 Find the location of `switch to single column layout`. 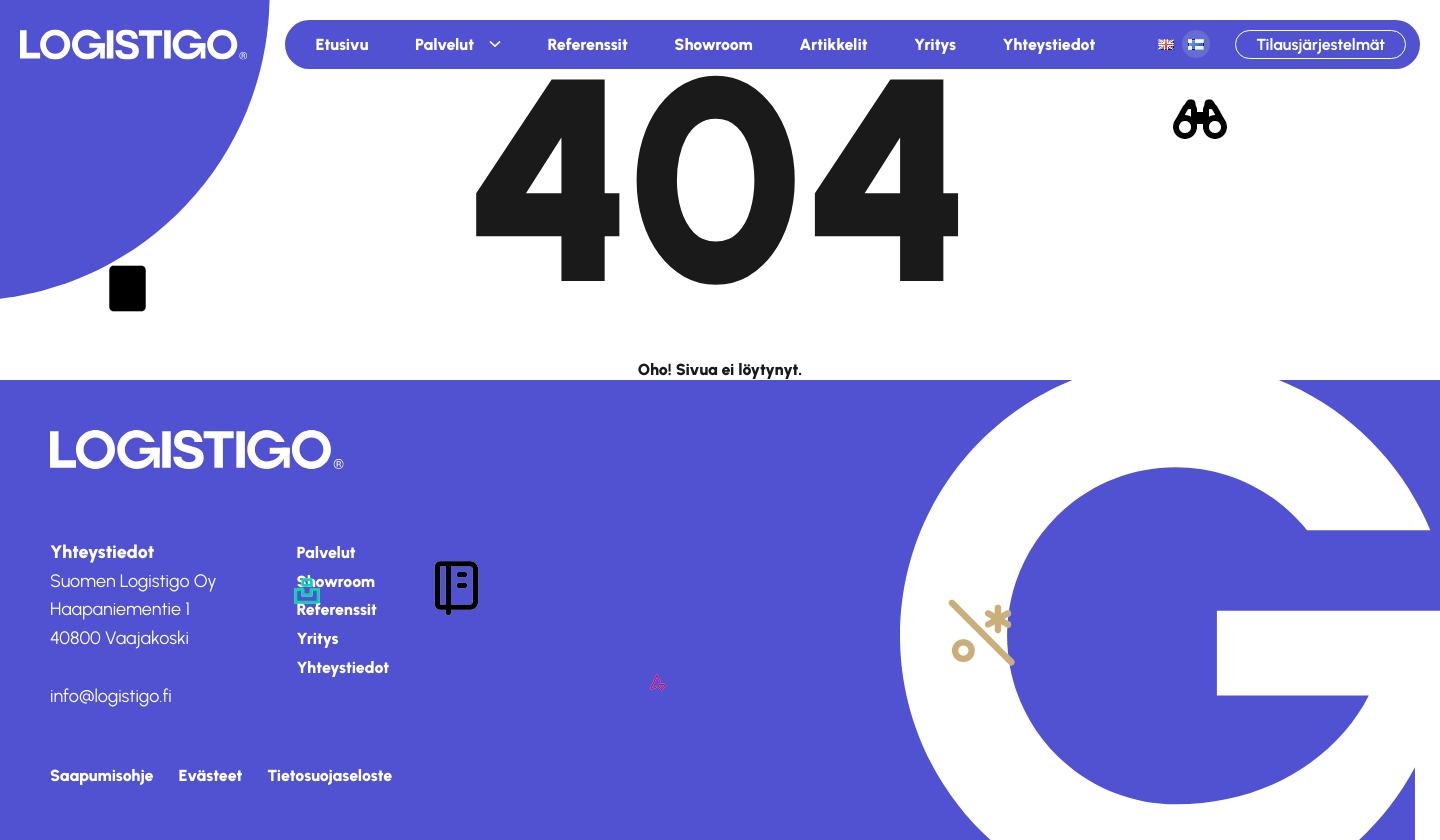

switch to single column layout is located at coordinates (127, 288).